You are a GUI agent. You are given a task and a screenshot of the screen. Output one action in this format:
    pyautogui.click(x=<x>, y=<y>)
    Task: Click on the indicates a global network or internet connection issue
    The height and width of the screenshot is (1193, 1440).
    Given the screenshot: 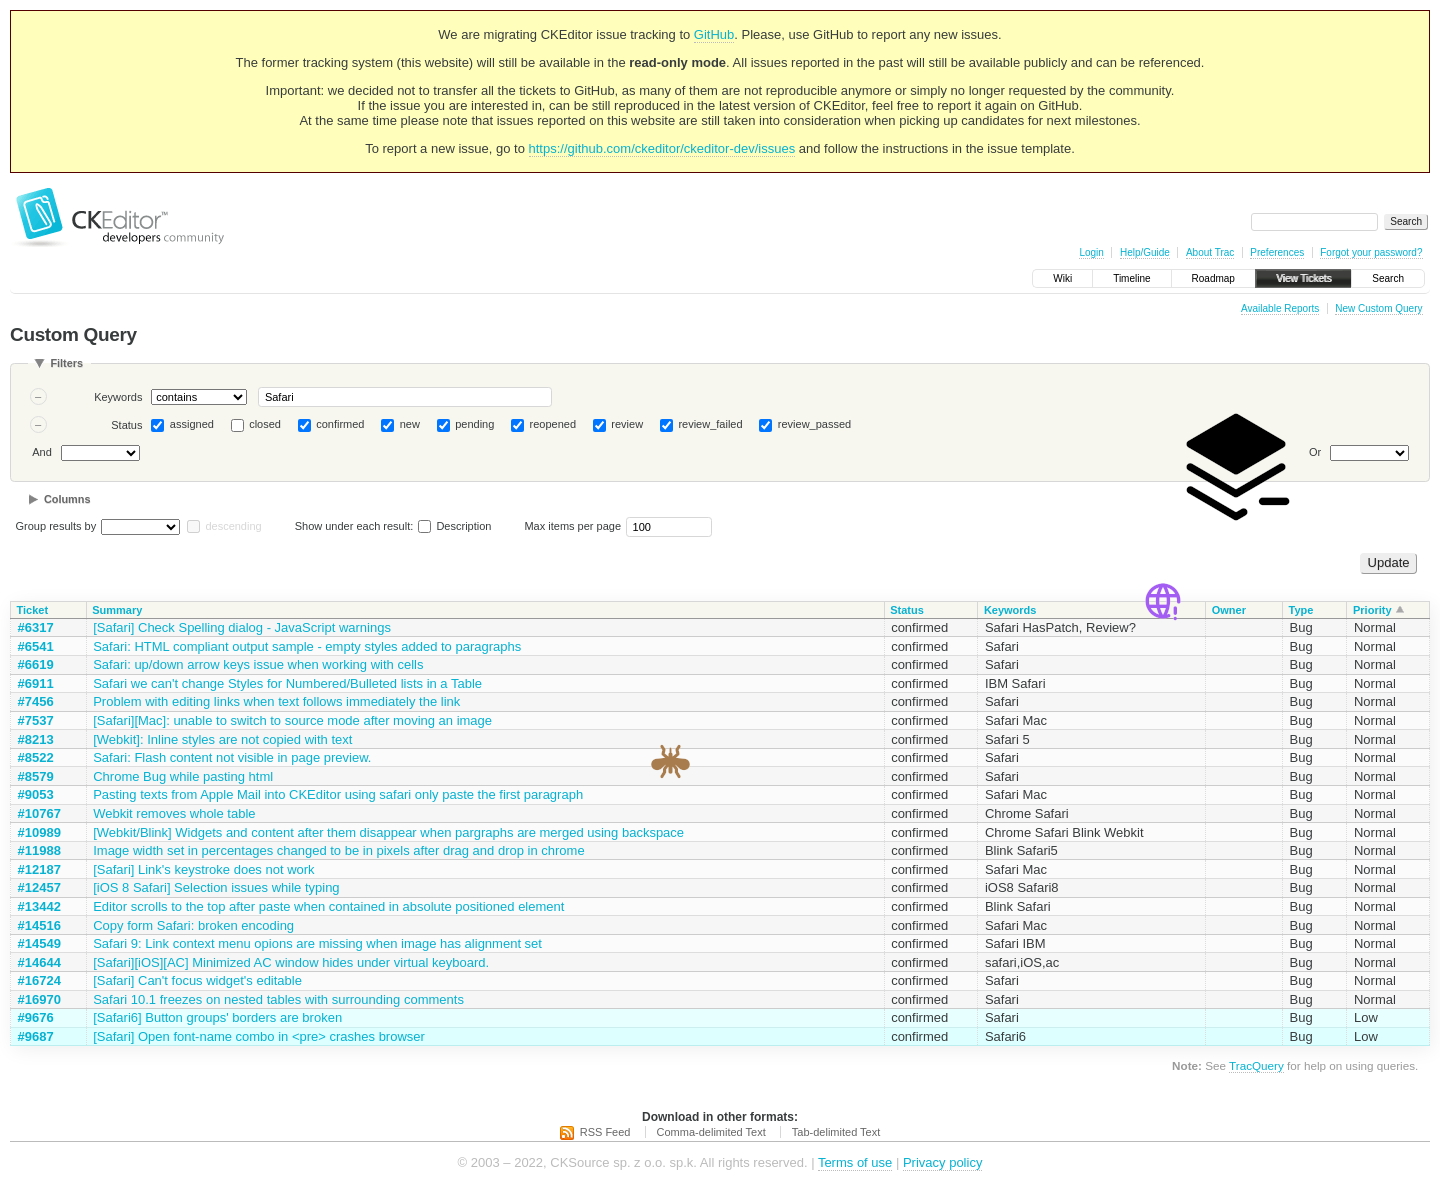 What is the action you would take?
    pyautogui.click(x=1163, y=601)
    